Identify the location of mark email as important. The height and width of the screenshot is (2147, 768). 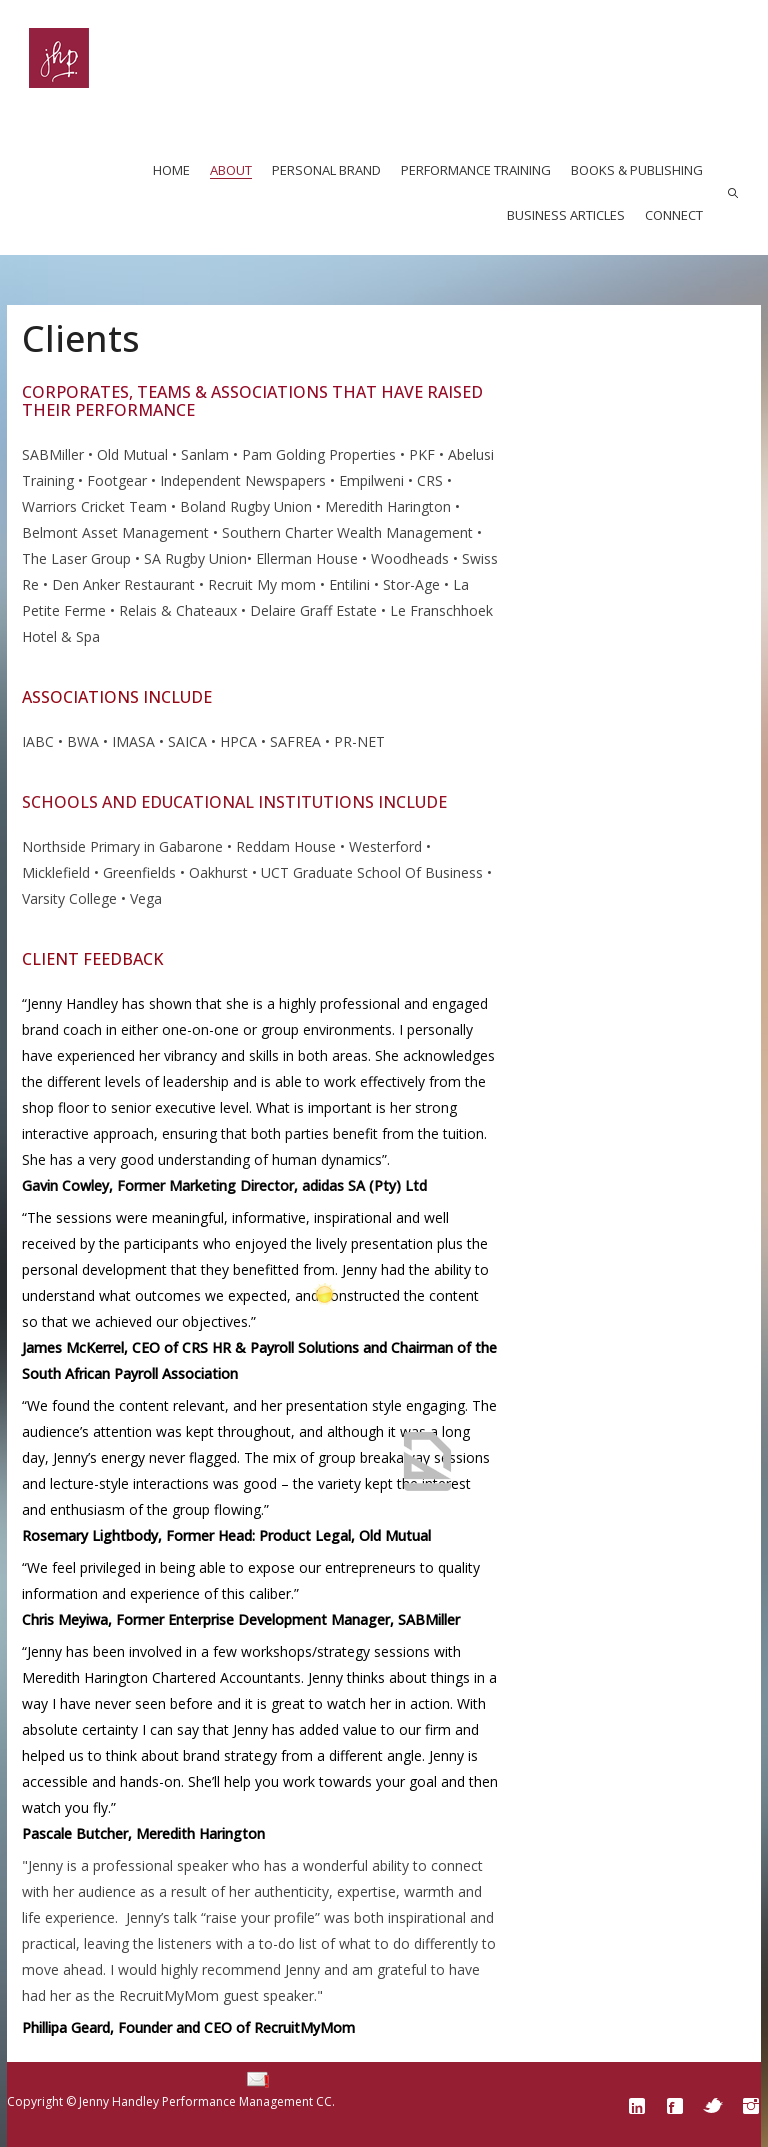
(257, 2079).